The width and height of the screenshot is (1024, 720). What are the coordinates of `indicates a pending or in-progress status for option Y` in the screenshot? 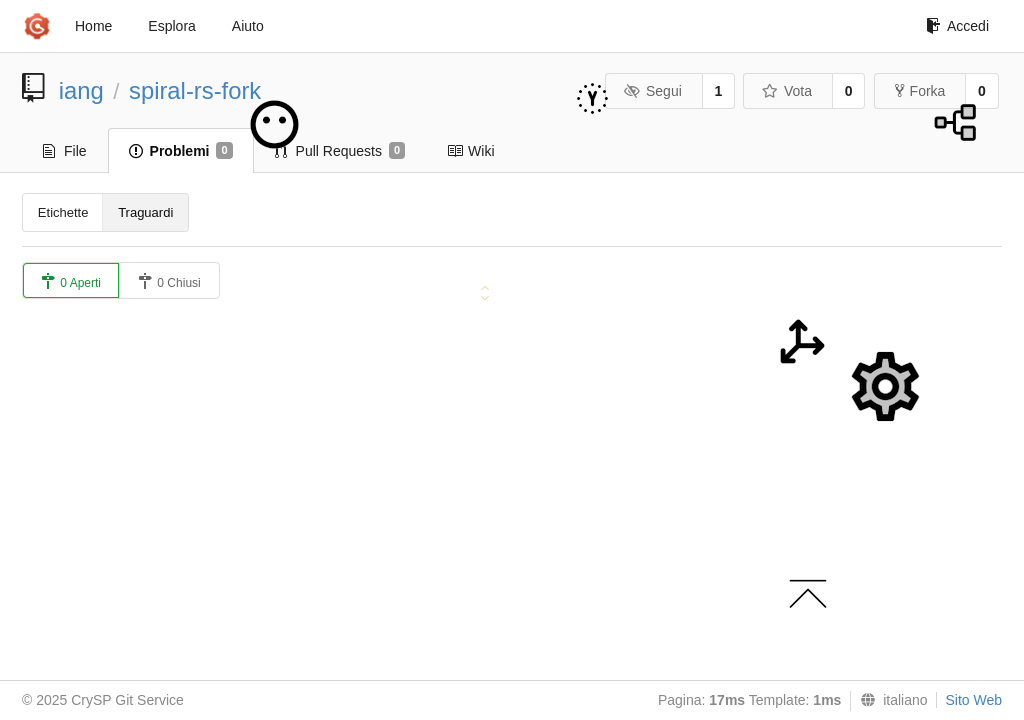 It's located at (592, 98).